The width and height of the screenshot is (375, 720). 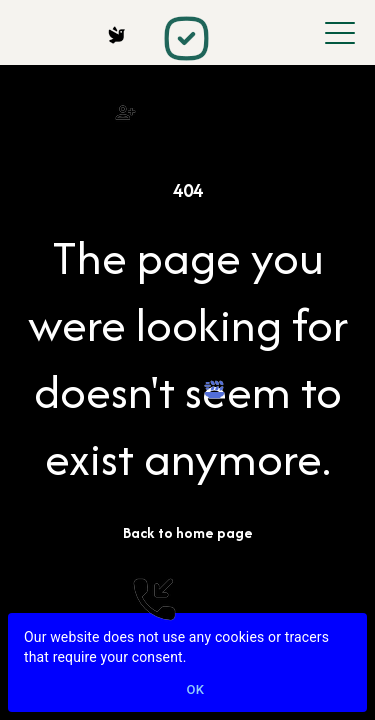 What do you see at coordinates (116, 35) in the screenshot?
I see `indicates peace or harmony settings` at bounding box center [116, 35].